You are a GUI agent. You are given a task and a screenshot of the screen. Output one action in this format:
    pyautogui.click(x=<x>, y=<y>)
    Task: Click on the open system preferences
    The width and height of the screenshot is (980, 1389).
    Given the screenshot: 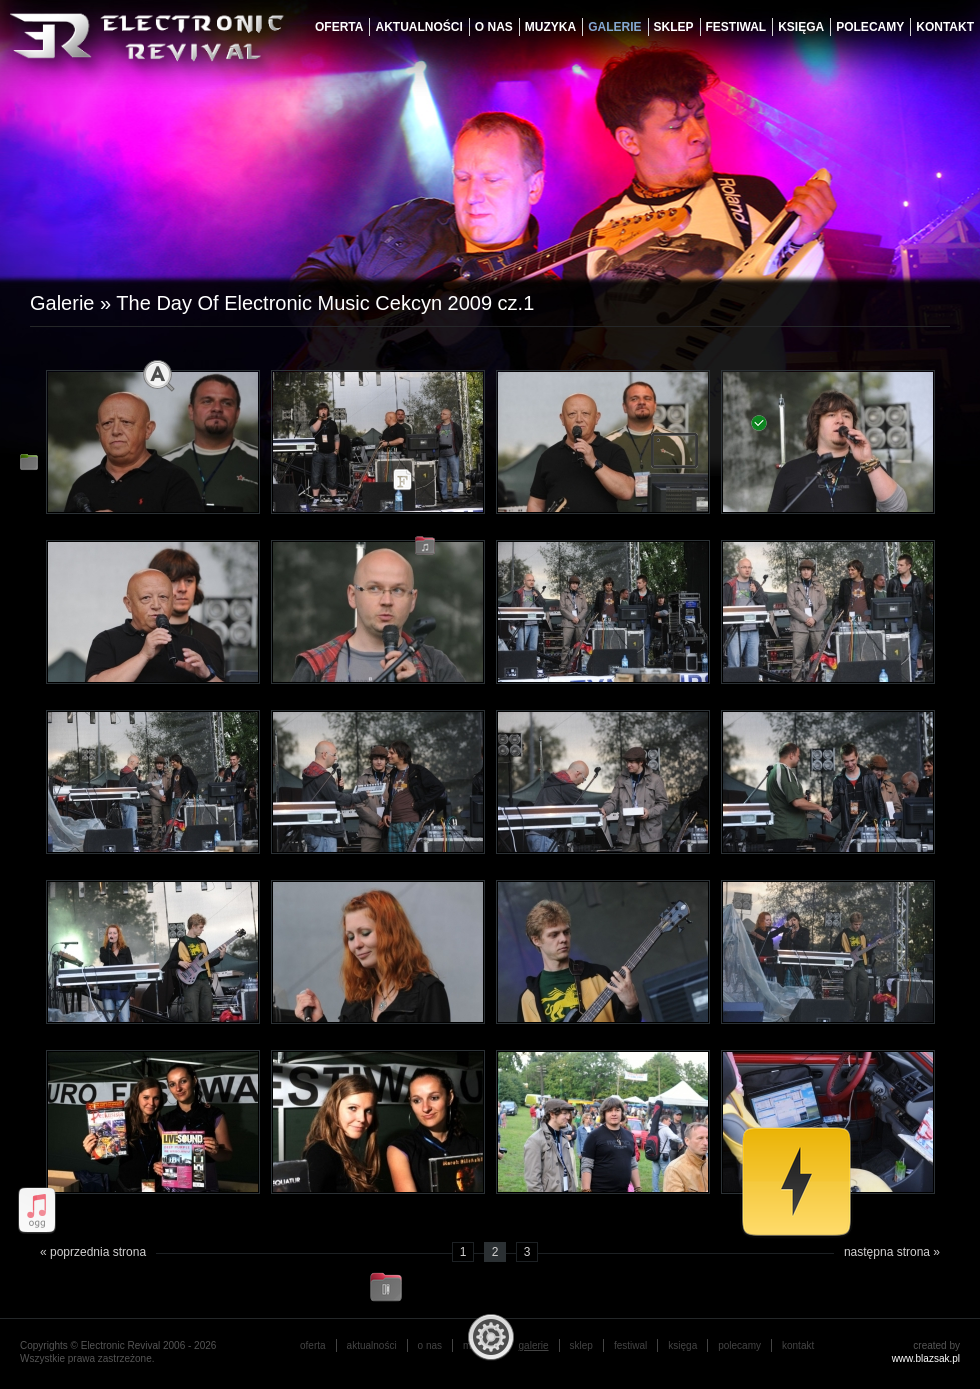 What is the action you would take?
    pyautogui.click(x=491, y=1337)
    